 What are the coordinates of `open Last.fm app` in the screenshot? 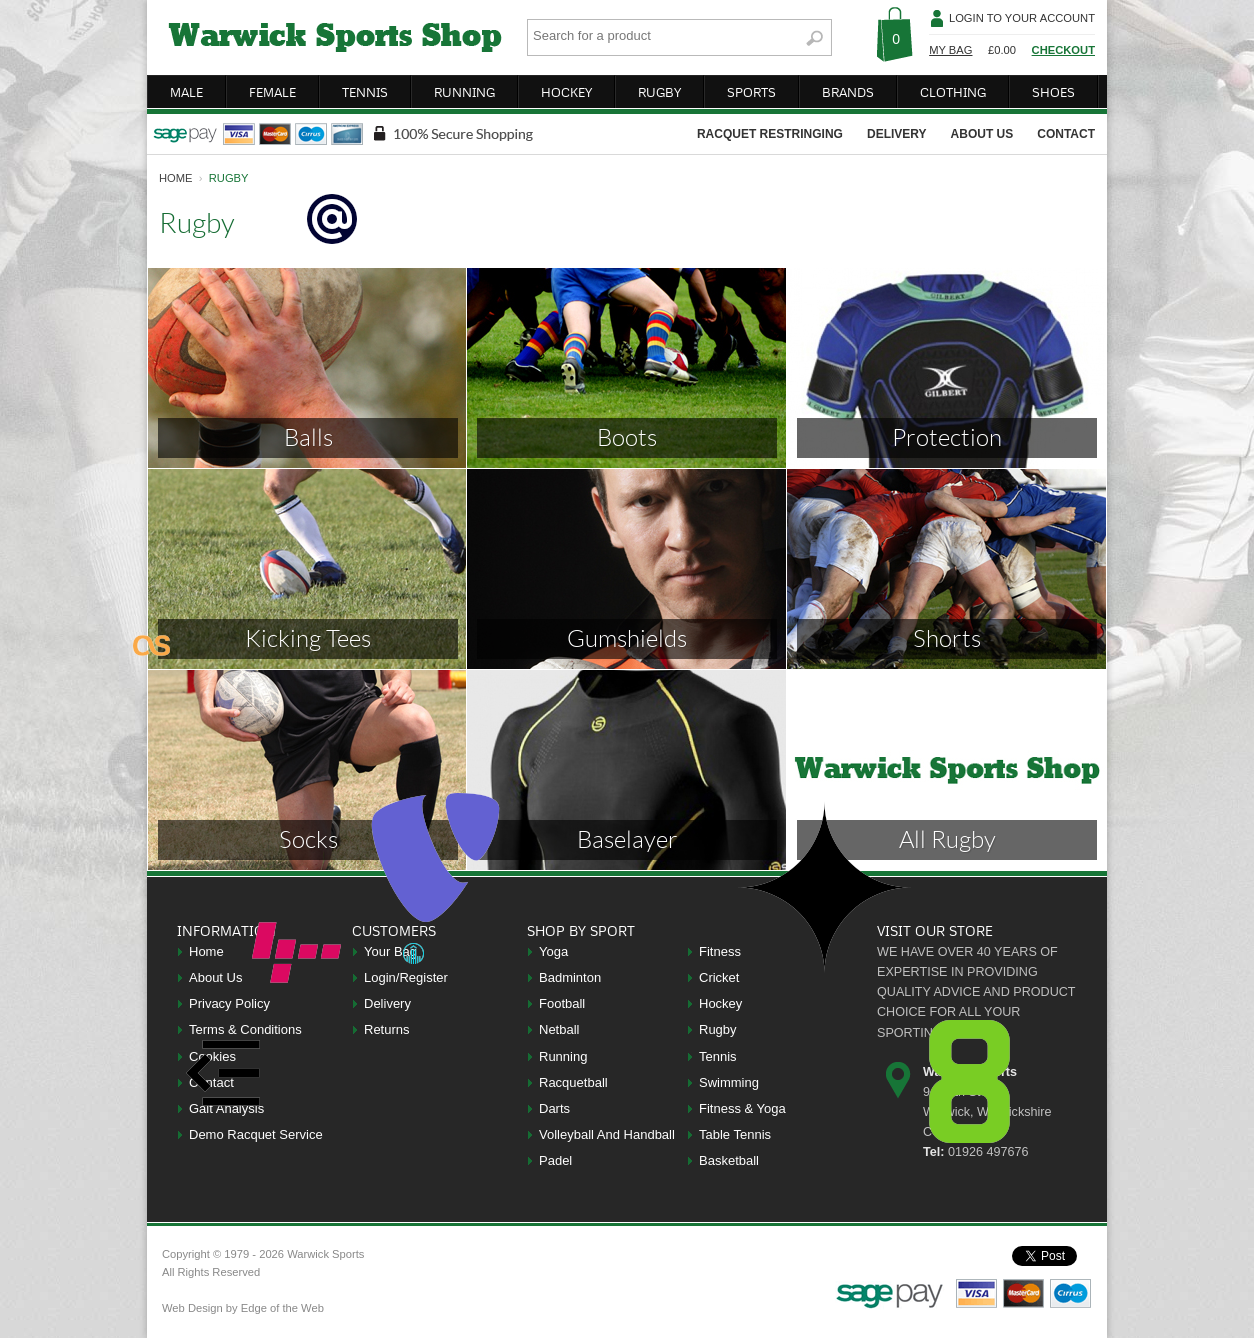 It's located at (151, 645).